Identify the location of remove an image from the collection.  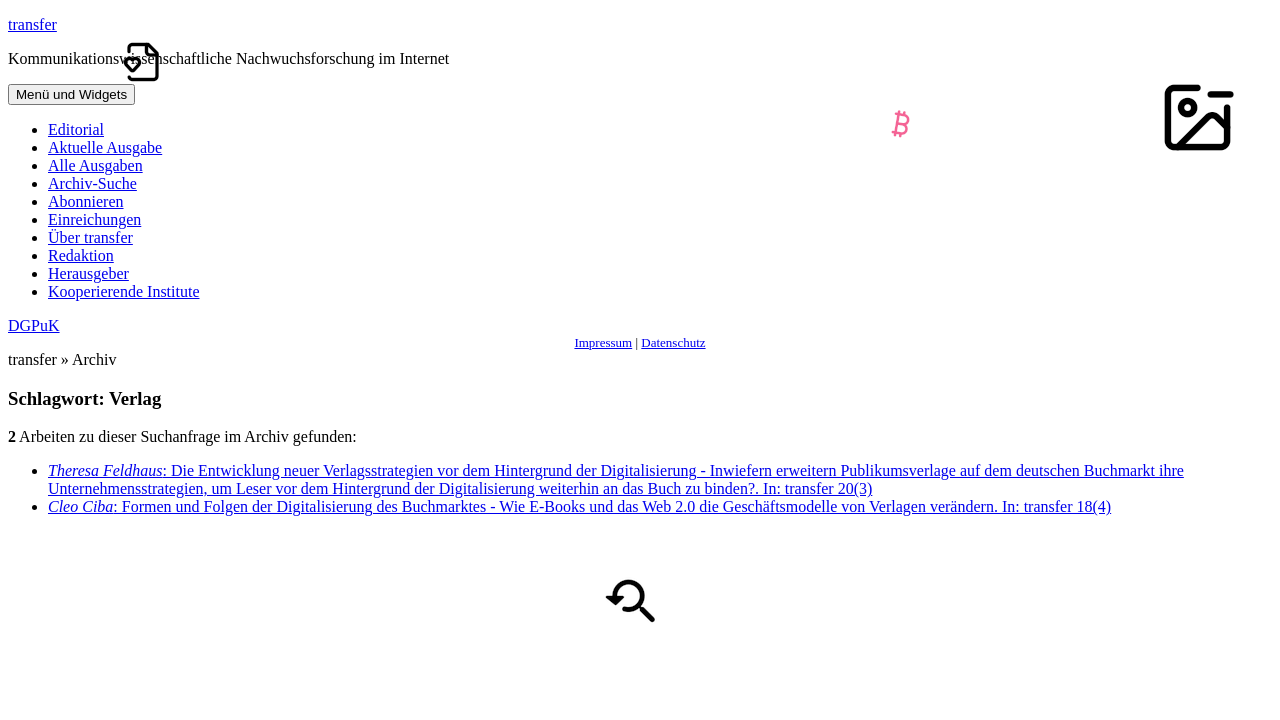
(1197, 117).